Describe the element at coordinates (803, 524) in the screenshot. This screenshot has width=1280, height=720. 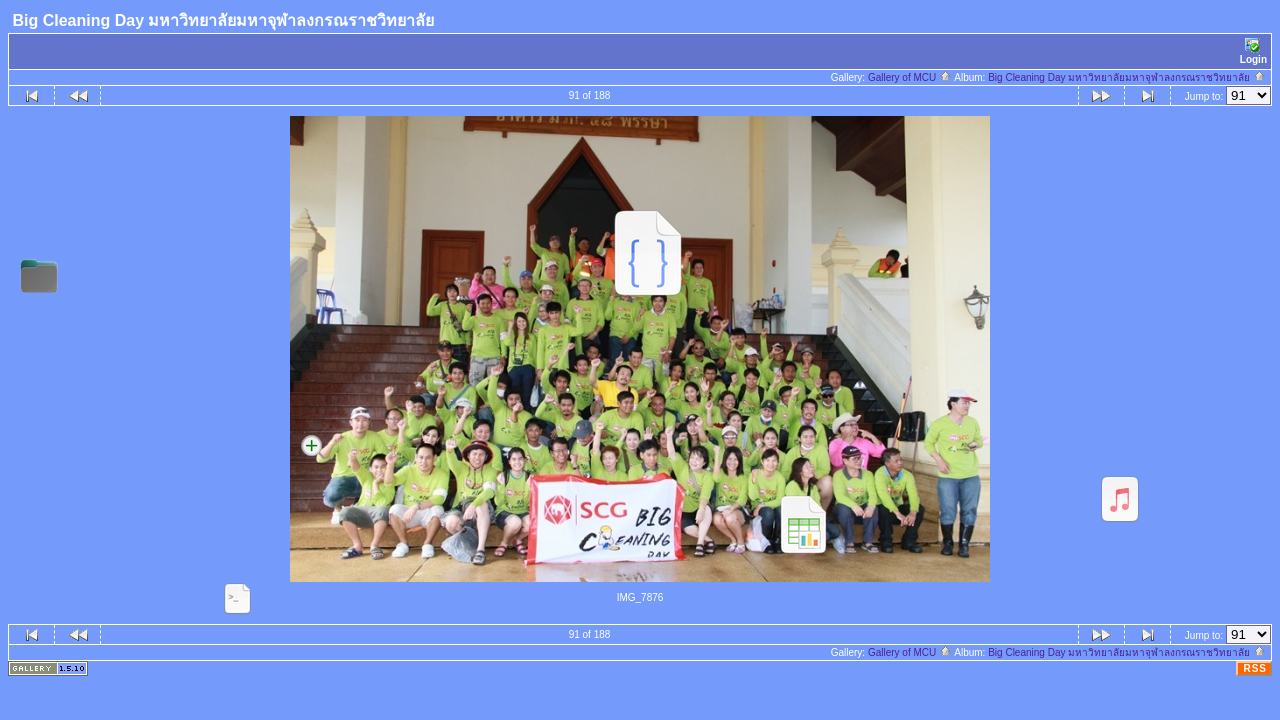
I see `open a spreadsheet file` at that location.